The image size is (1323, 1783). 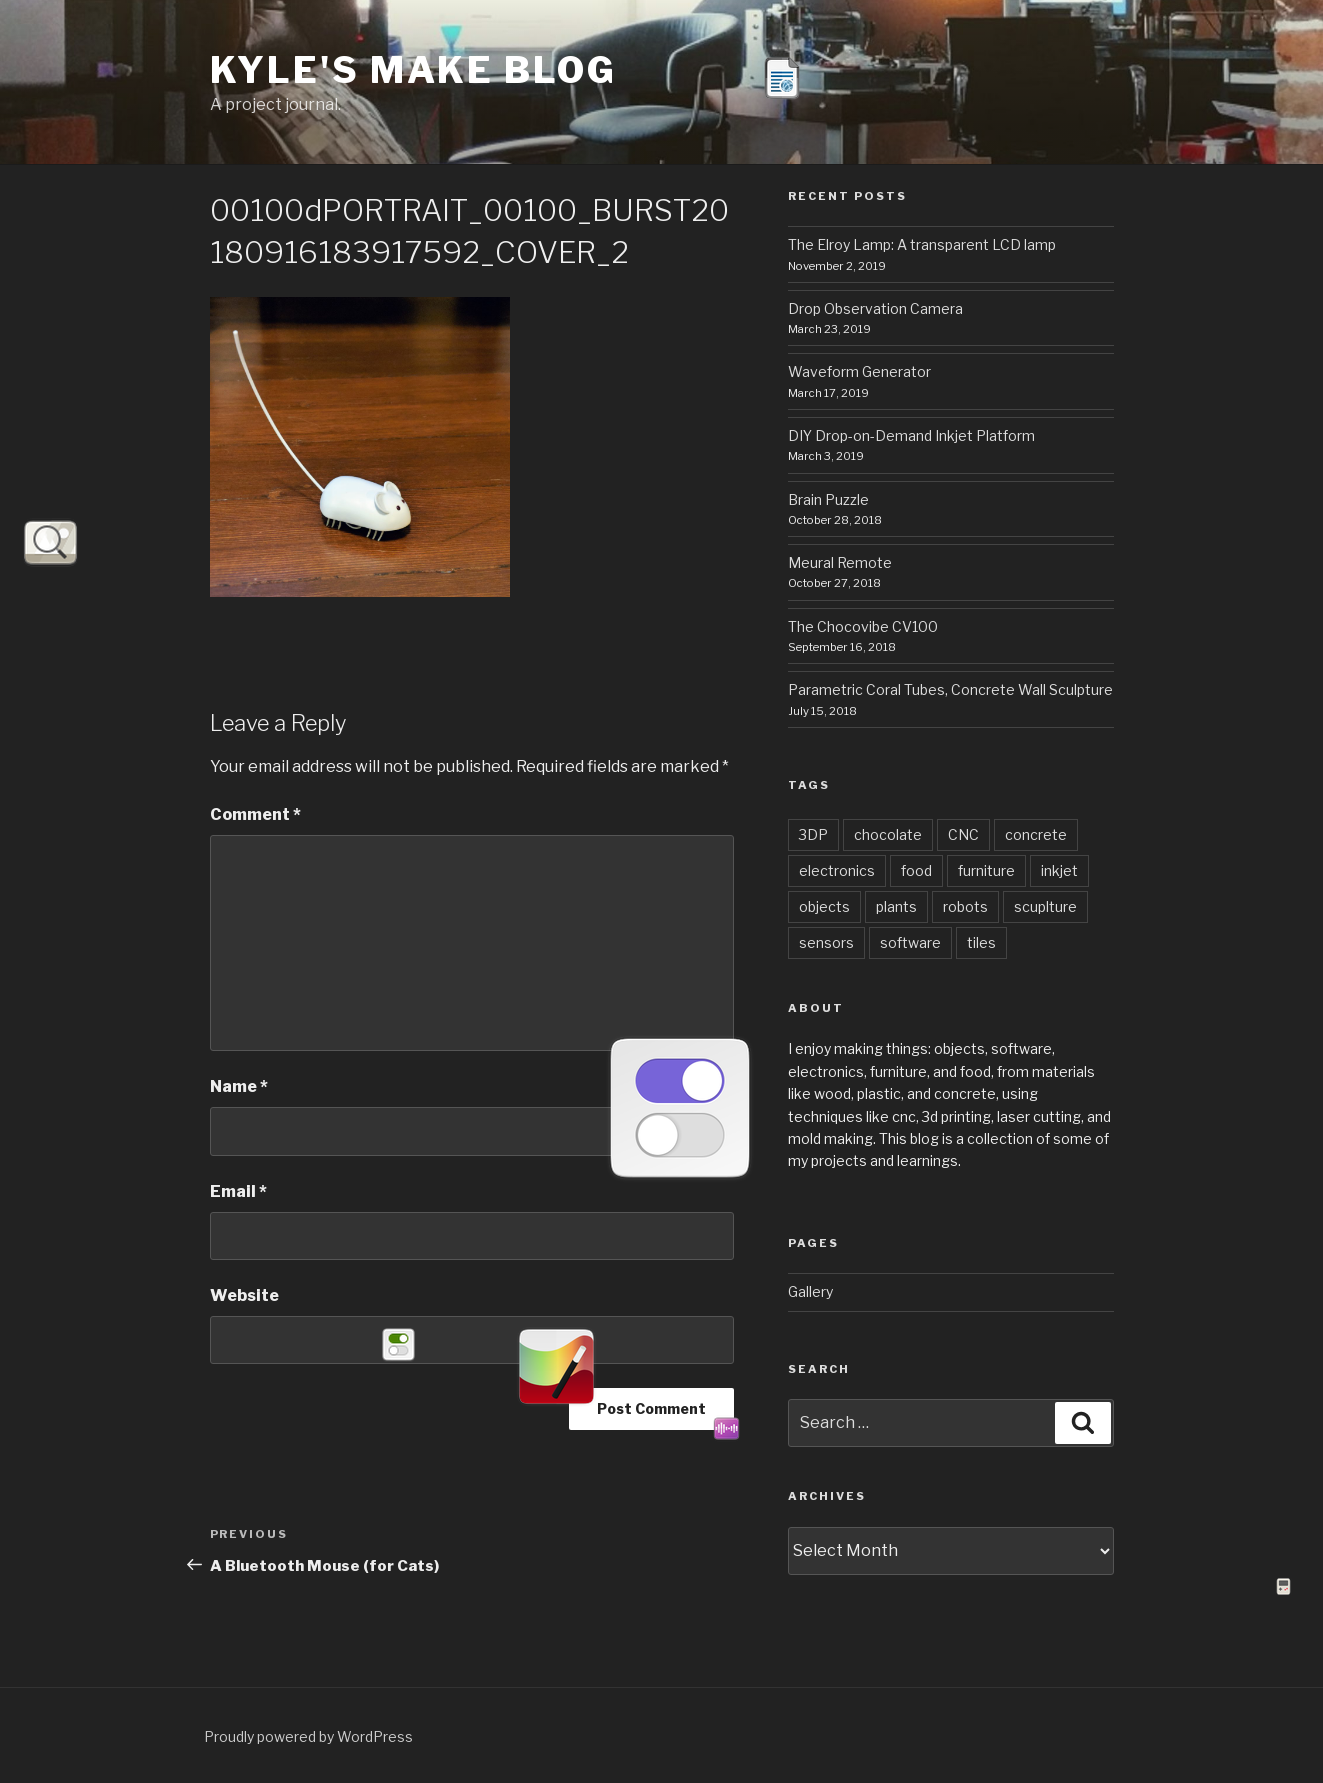 What do you see at coordinates (556, 1366) in the screenshot?
I see `launch winetricks application` at bounding box center [556, 1366].